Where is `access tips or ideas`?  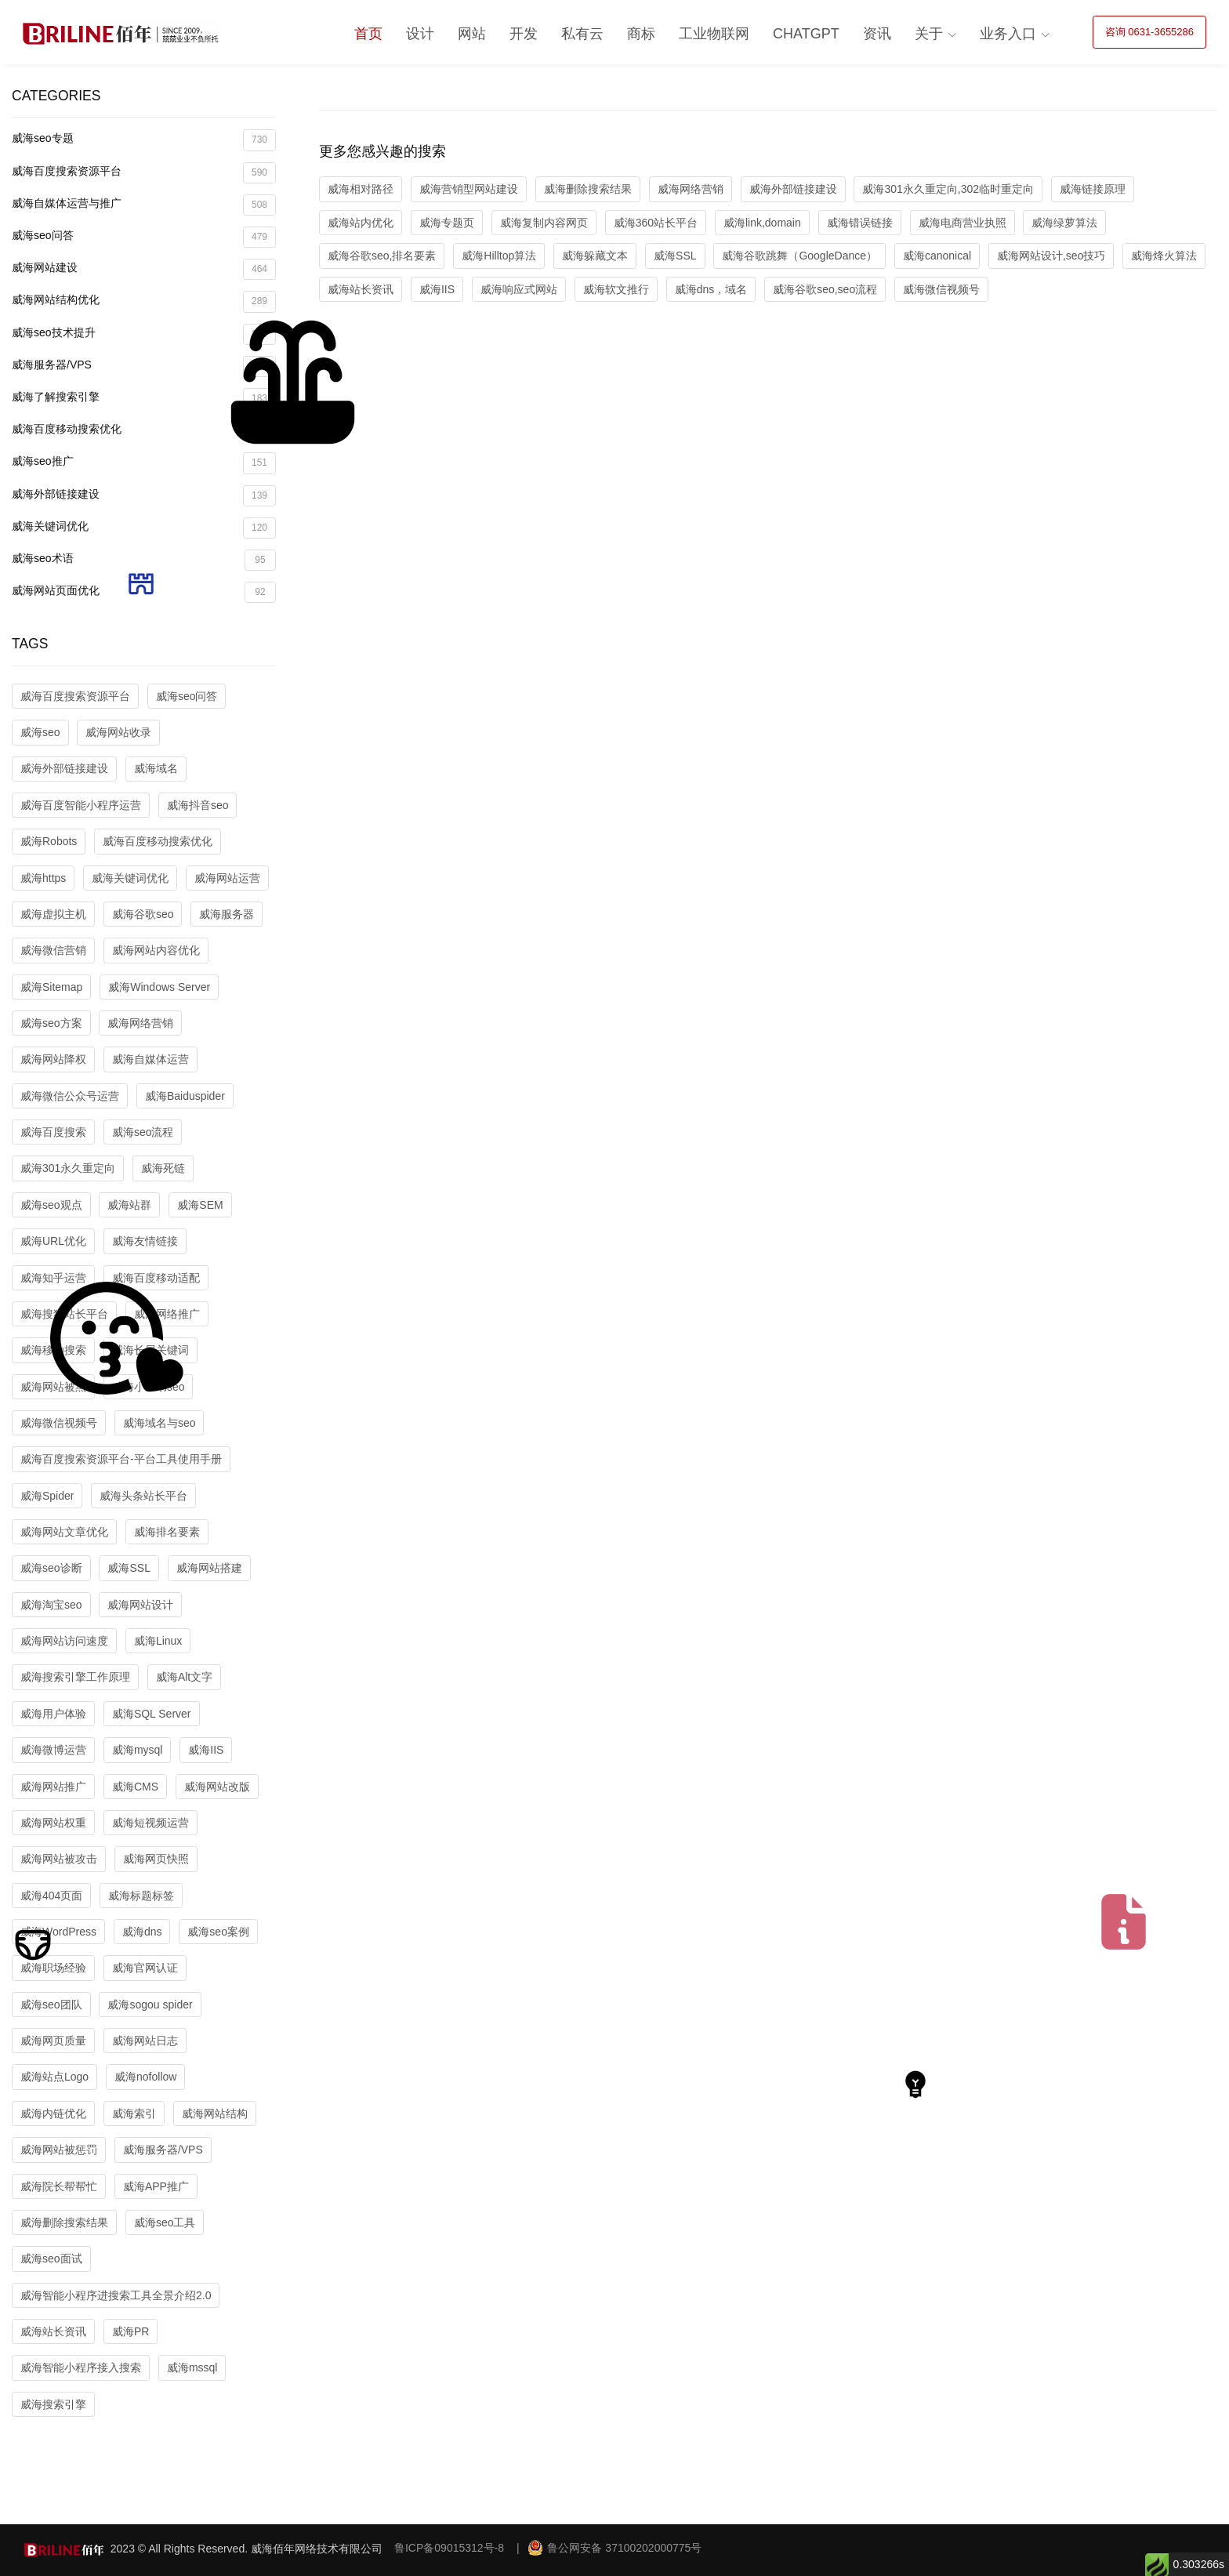
access tips or ideas is located at coordinates (915, 2084).